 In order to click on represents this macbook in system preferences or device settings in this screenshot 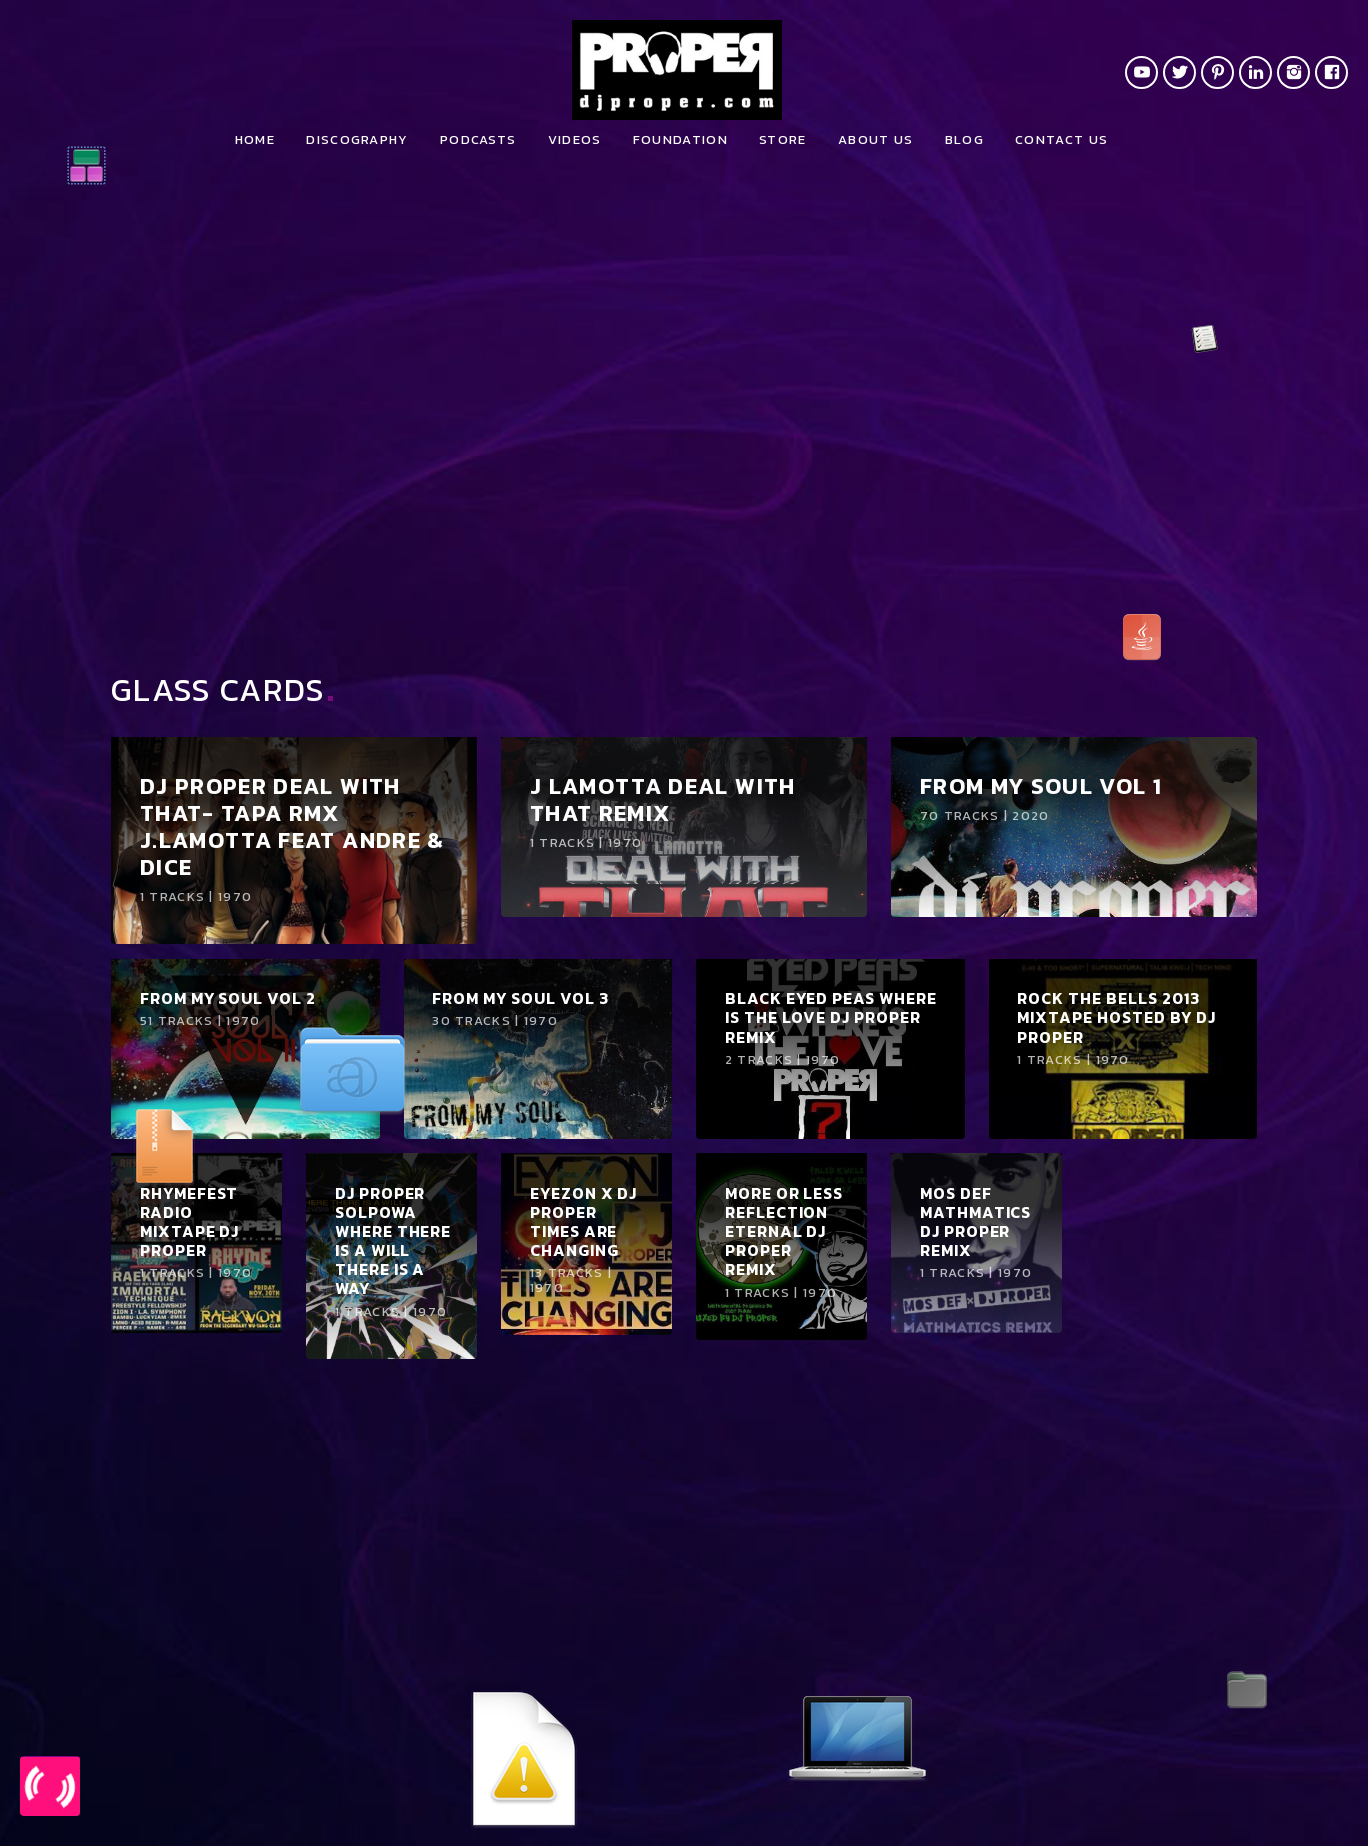, I will do `click(857, 1730)`.